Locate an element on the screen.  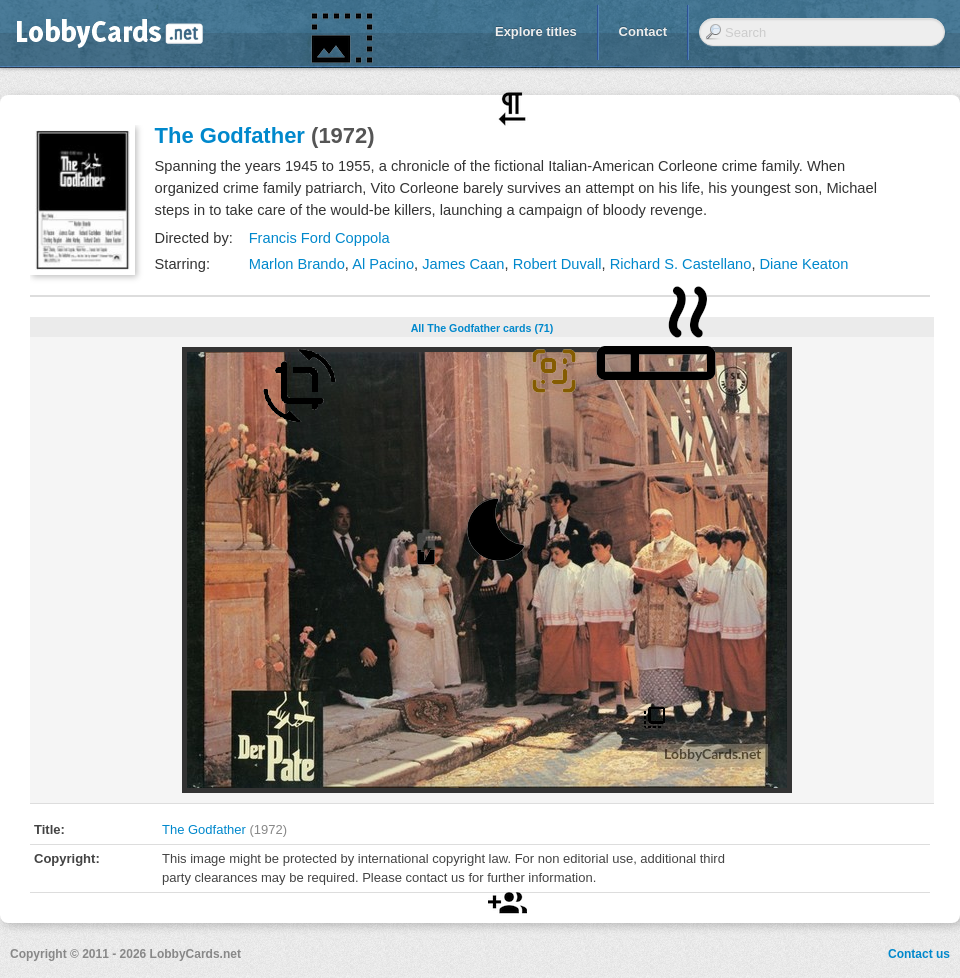
enable bedtime or sleep mode is located at coordinates (498, 529).